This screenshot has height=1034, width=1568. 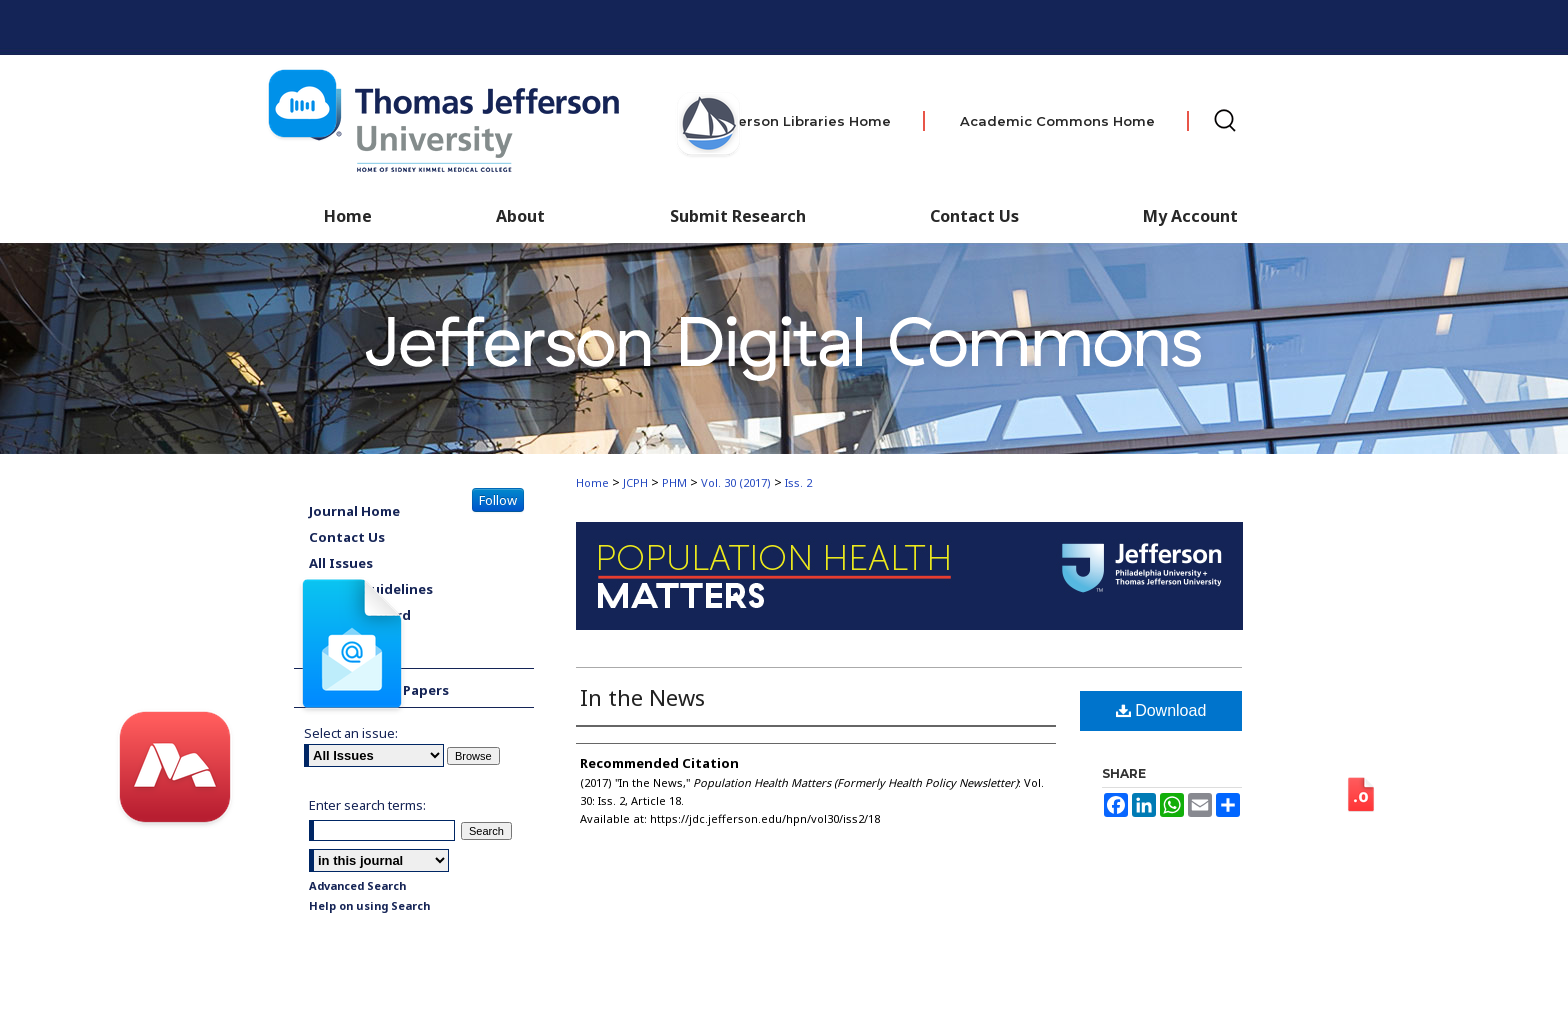 What do you see at coordinates (708, 123) in the screenshot?
I see `open the Solus operating system app` at bounding box center [708, 123].